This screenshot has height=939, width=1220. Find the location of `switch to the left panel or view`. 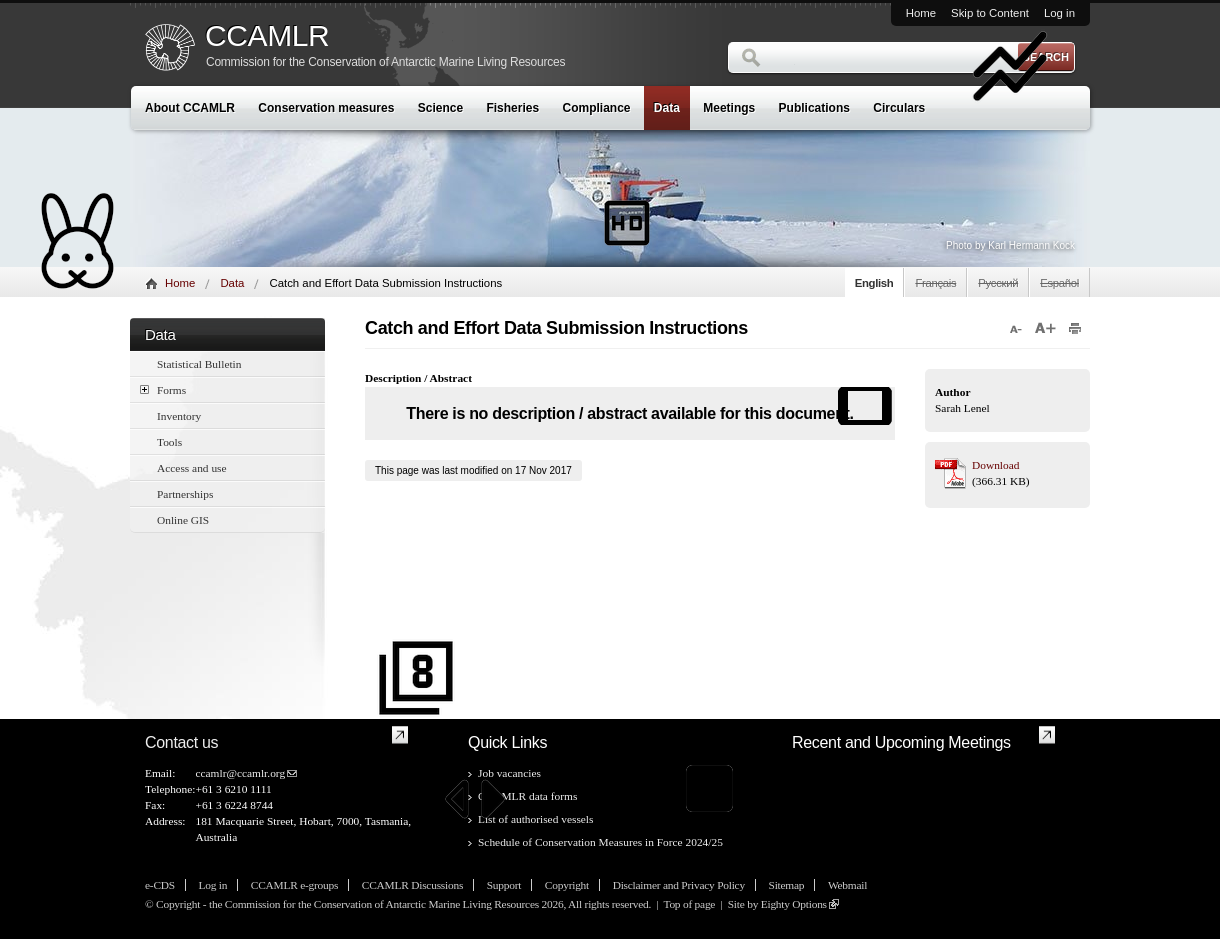

switch to the left panel or view is located at coordinates (475, 799).